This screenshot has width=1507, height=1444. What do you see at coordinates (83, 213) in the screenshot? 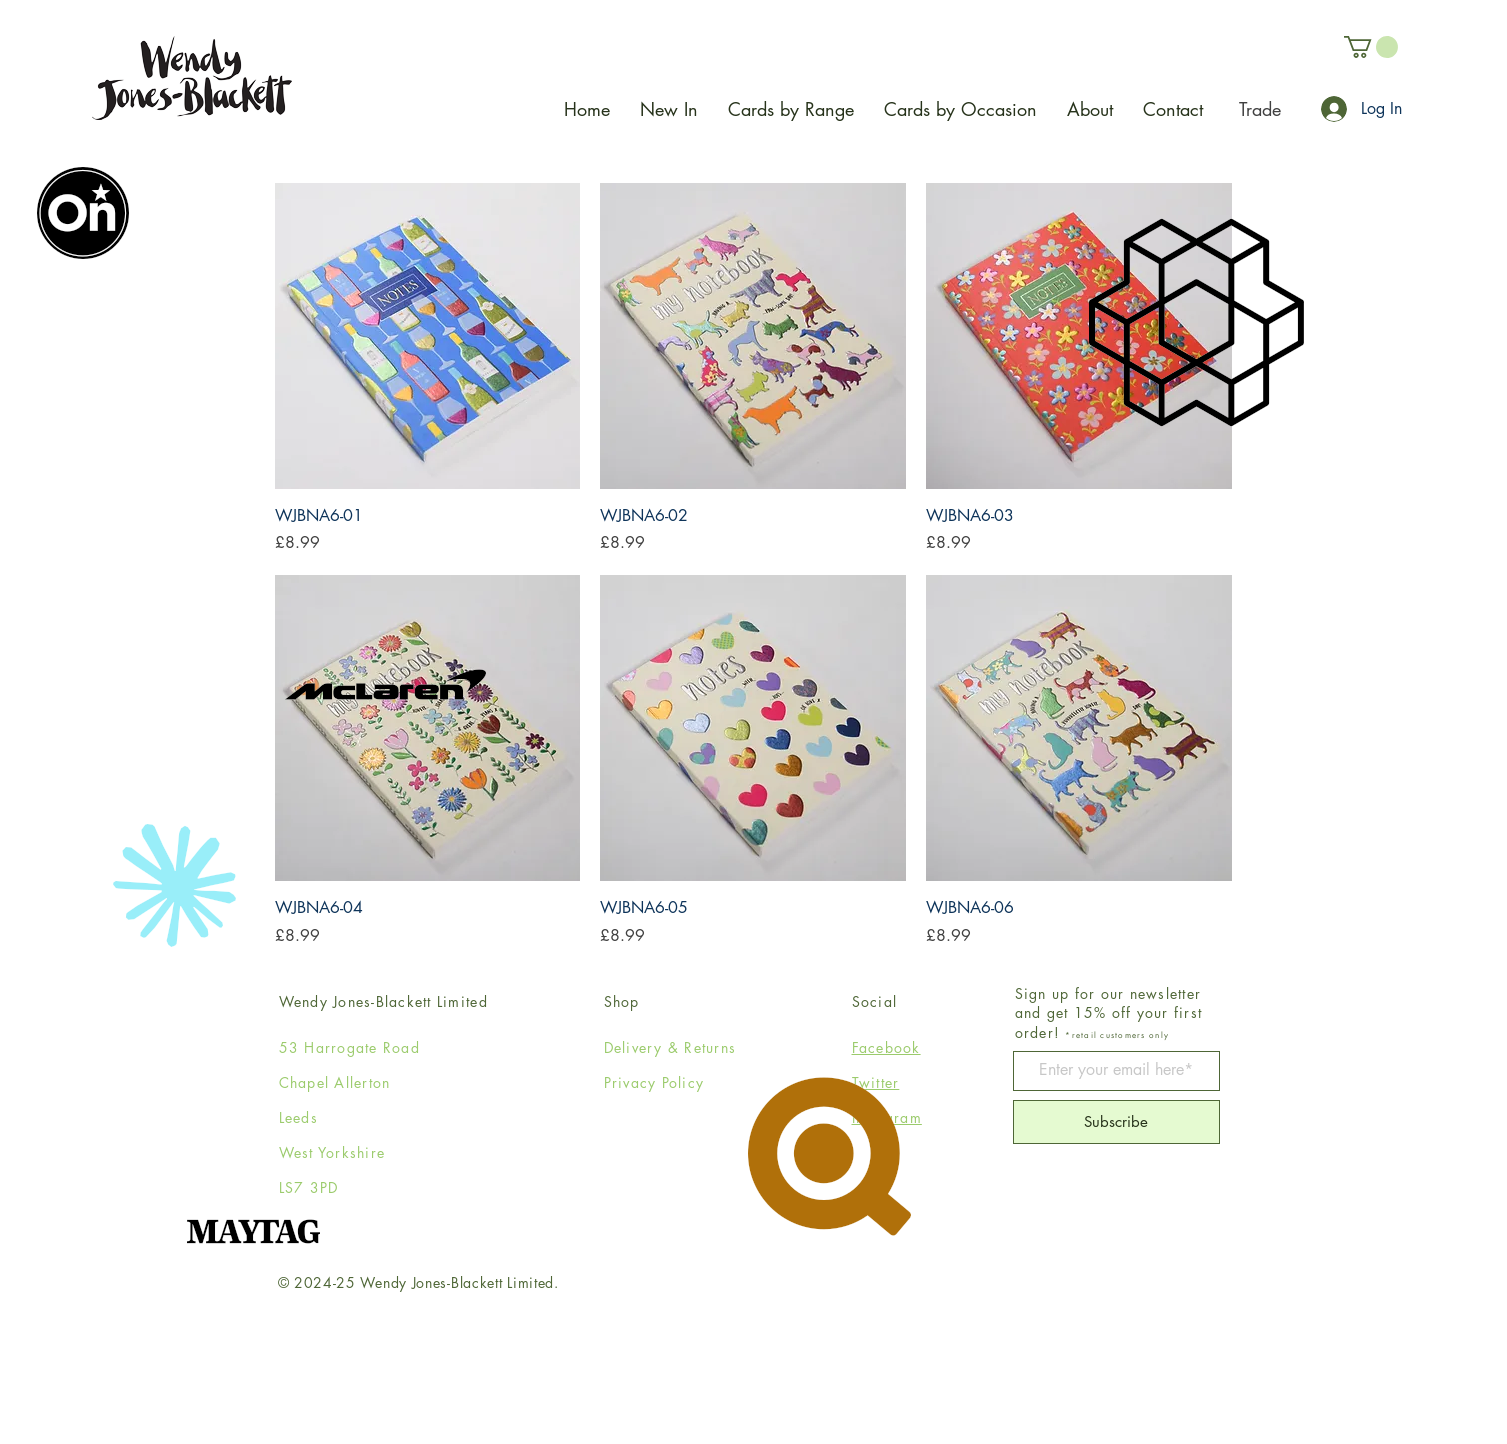
I see `access OnStar connected vehicle services` at bounding box center [83, 213].